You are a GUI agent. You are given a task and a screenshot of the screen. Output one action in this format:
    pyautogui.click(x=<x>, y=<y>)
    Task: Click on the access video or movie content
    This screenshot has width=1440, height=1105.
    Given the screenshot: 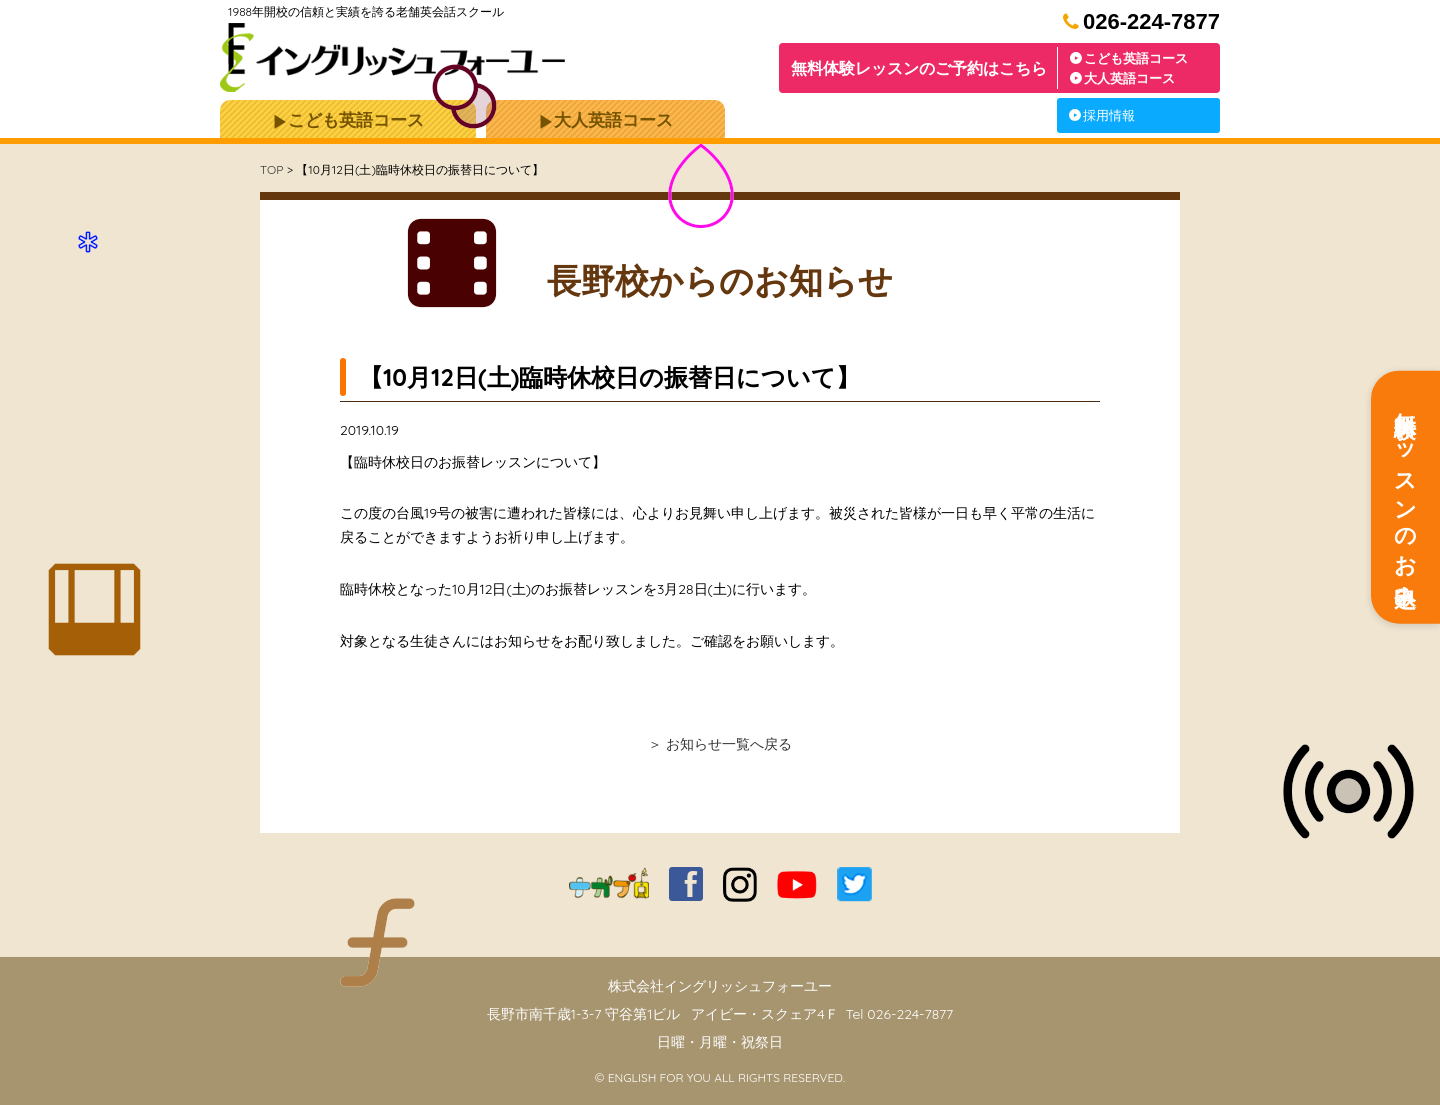 What is the action you would take?
    pyautogui.click(x=452, y=263)
    